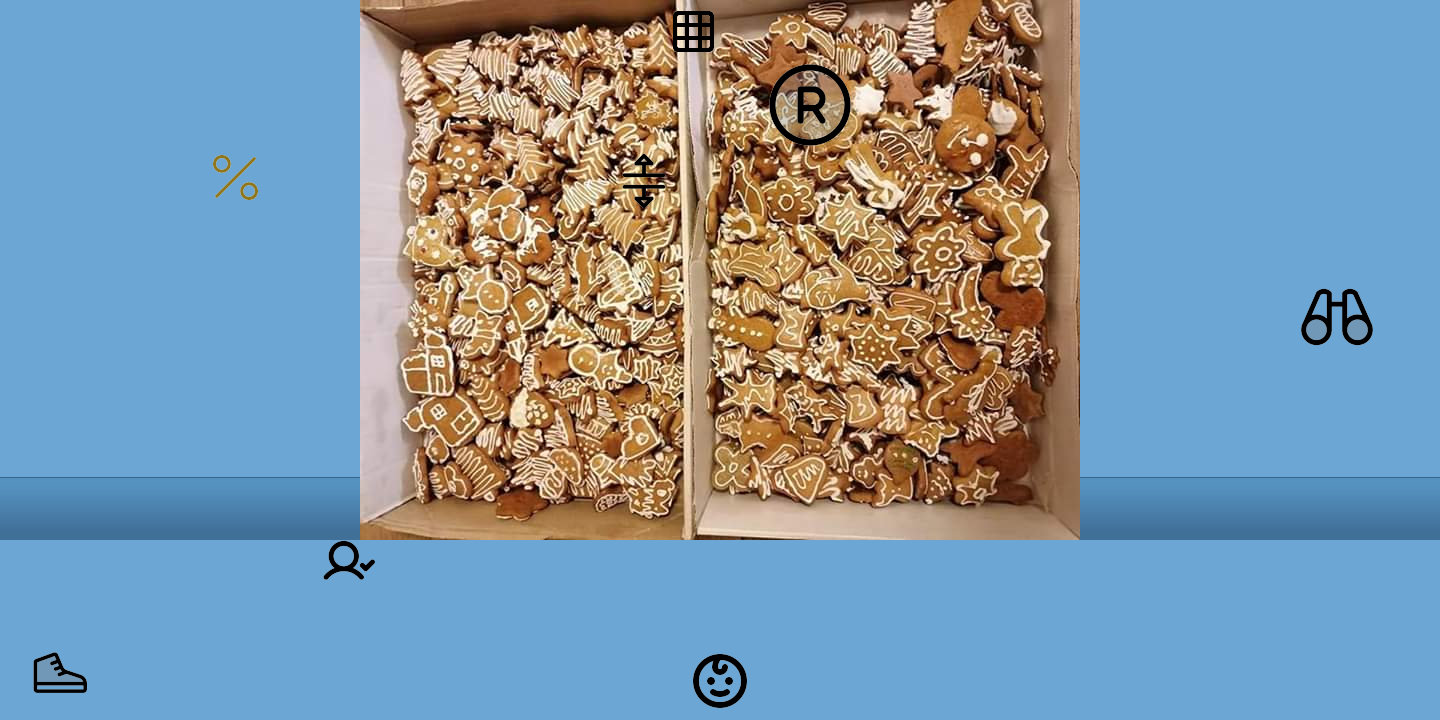 This screenshot has width=1440, height=720. What do you see at coordinates (644, 181) in the screenshot?
I see `split view vertically` at bounding box center [644, 181].